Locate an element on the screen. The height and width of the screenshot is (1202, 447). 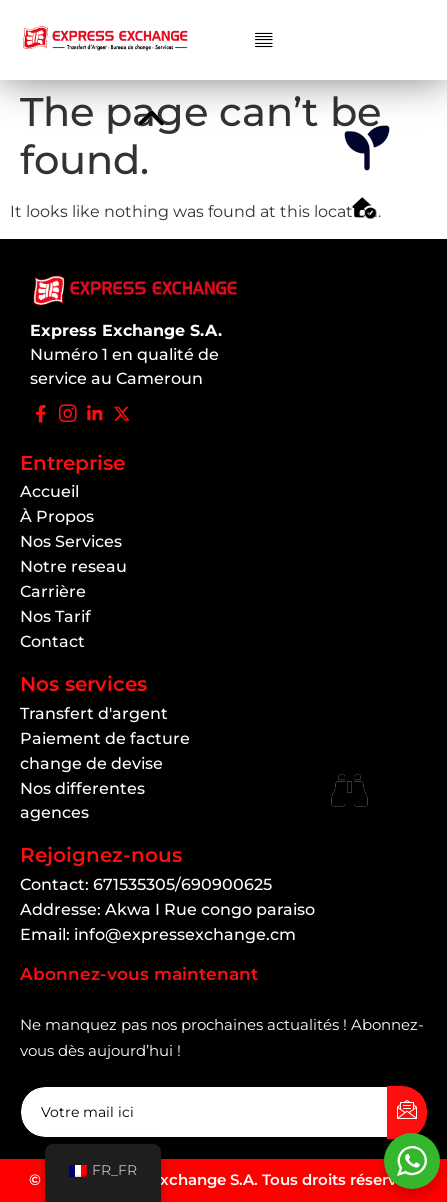
collapse an expanded section is located at coordinates (151, 118).